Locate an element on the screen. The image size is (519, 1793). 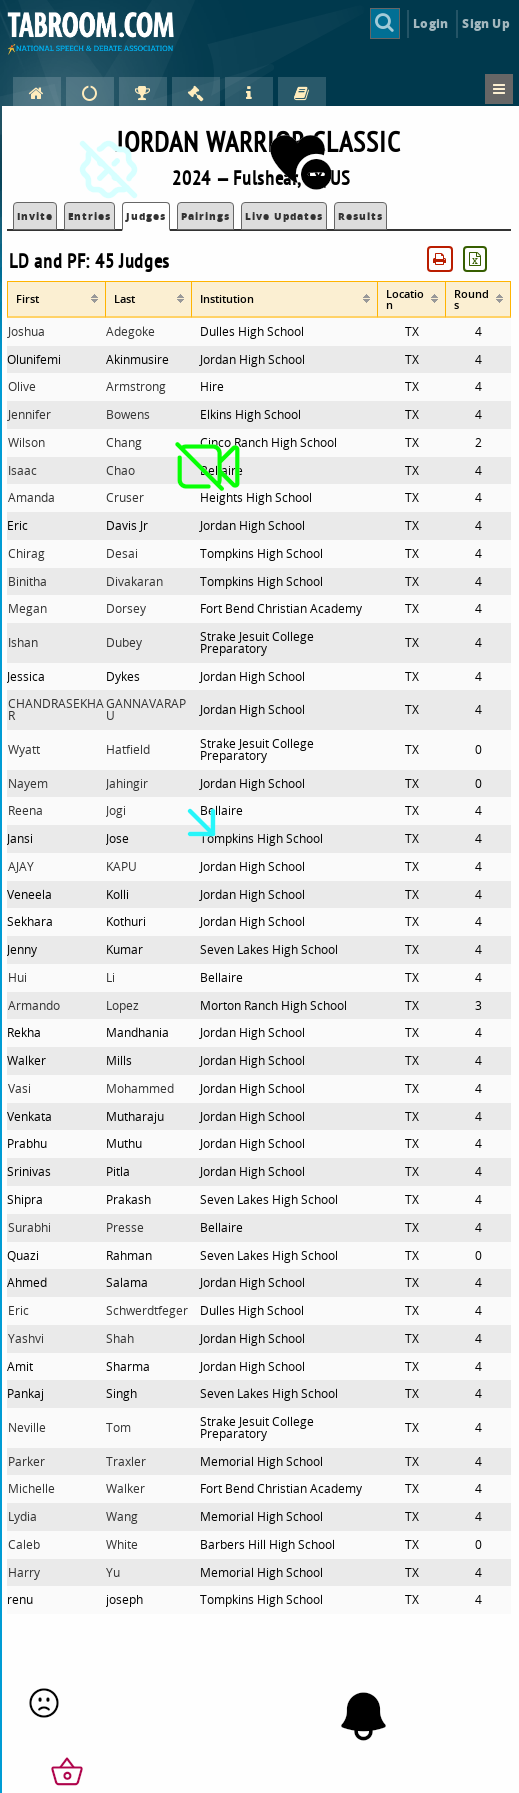
video camera is off is located at coordinates (208, 466).